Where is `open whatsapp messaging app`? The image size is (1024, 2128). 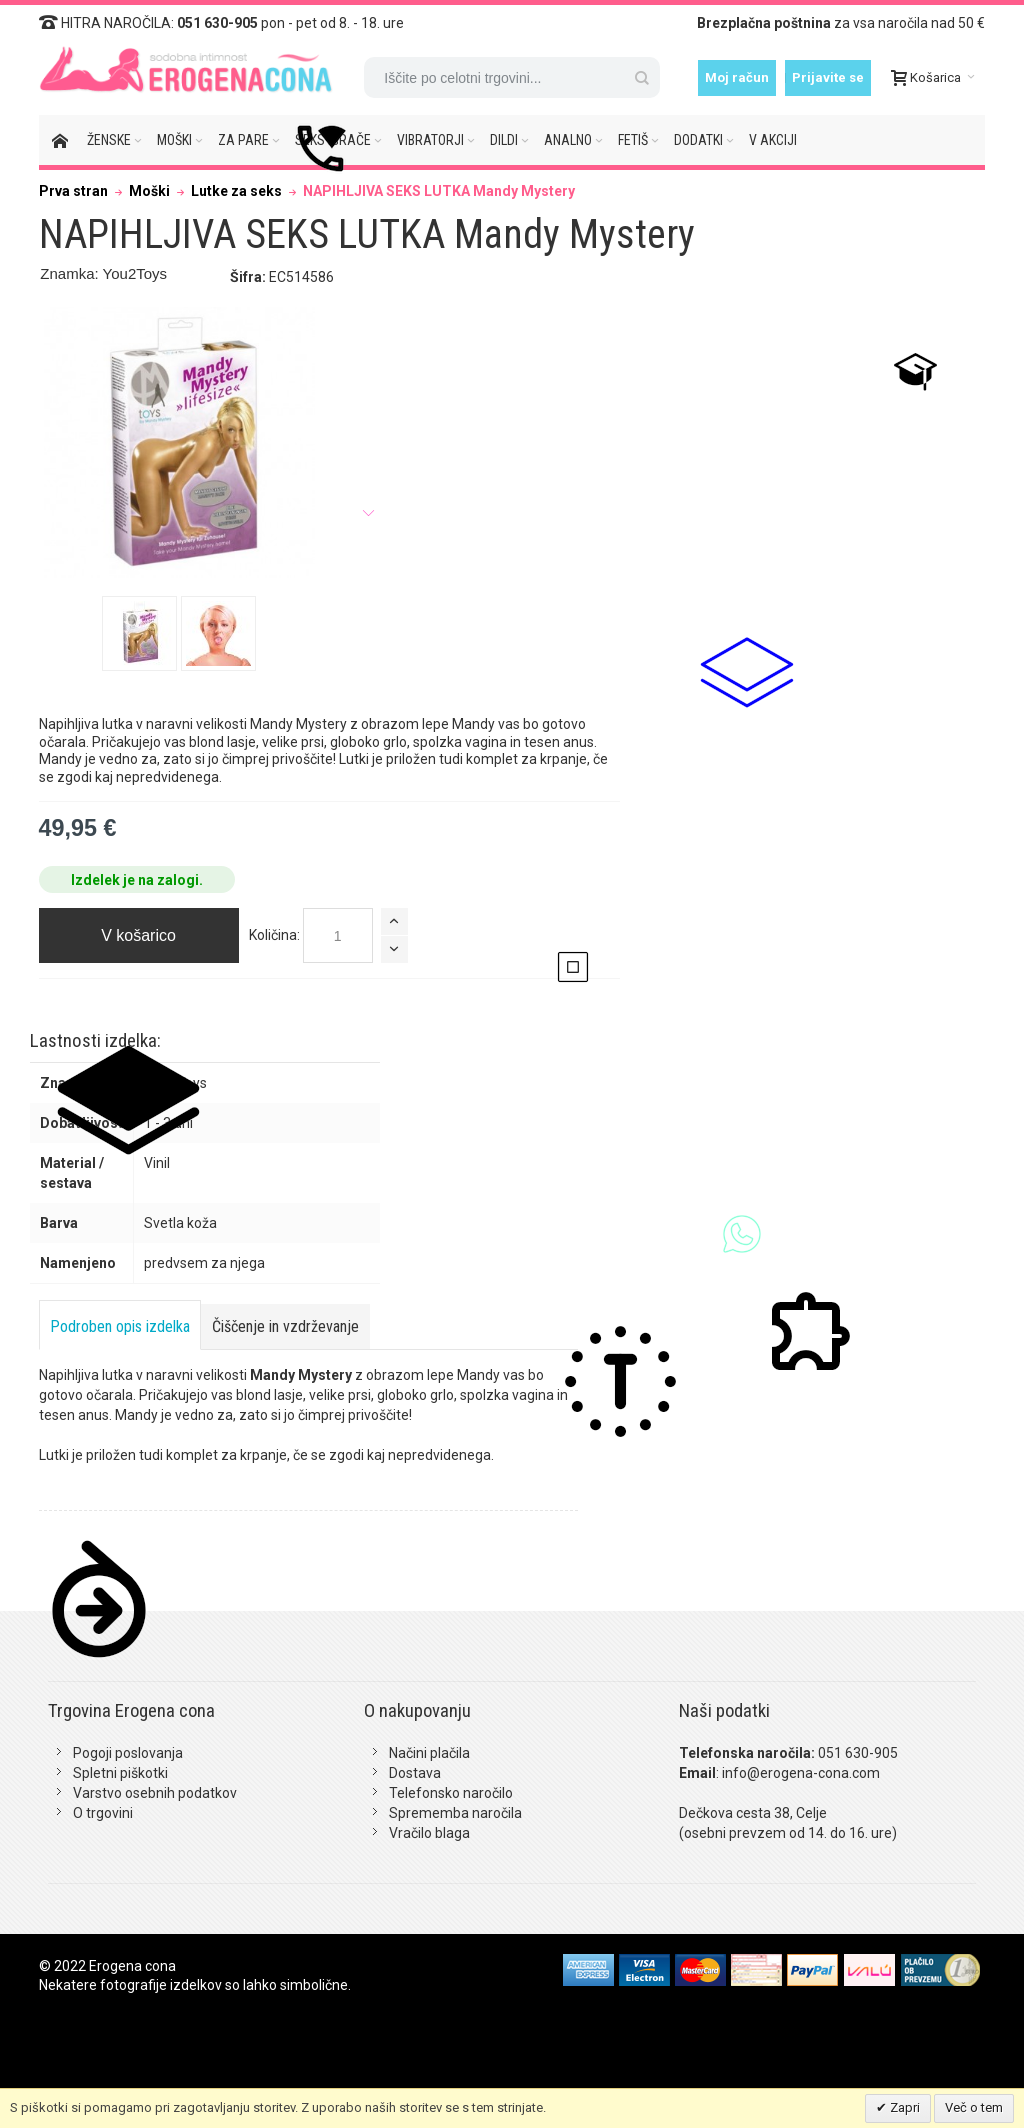
open whatsapp messaging app is located at coordinates (742, 1234).